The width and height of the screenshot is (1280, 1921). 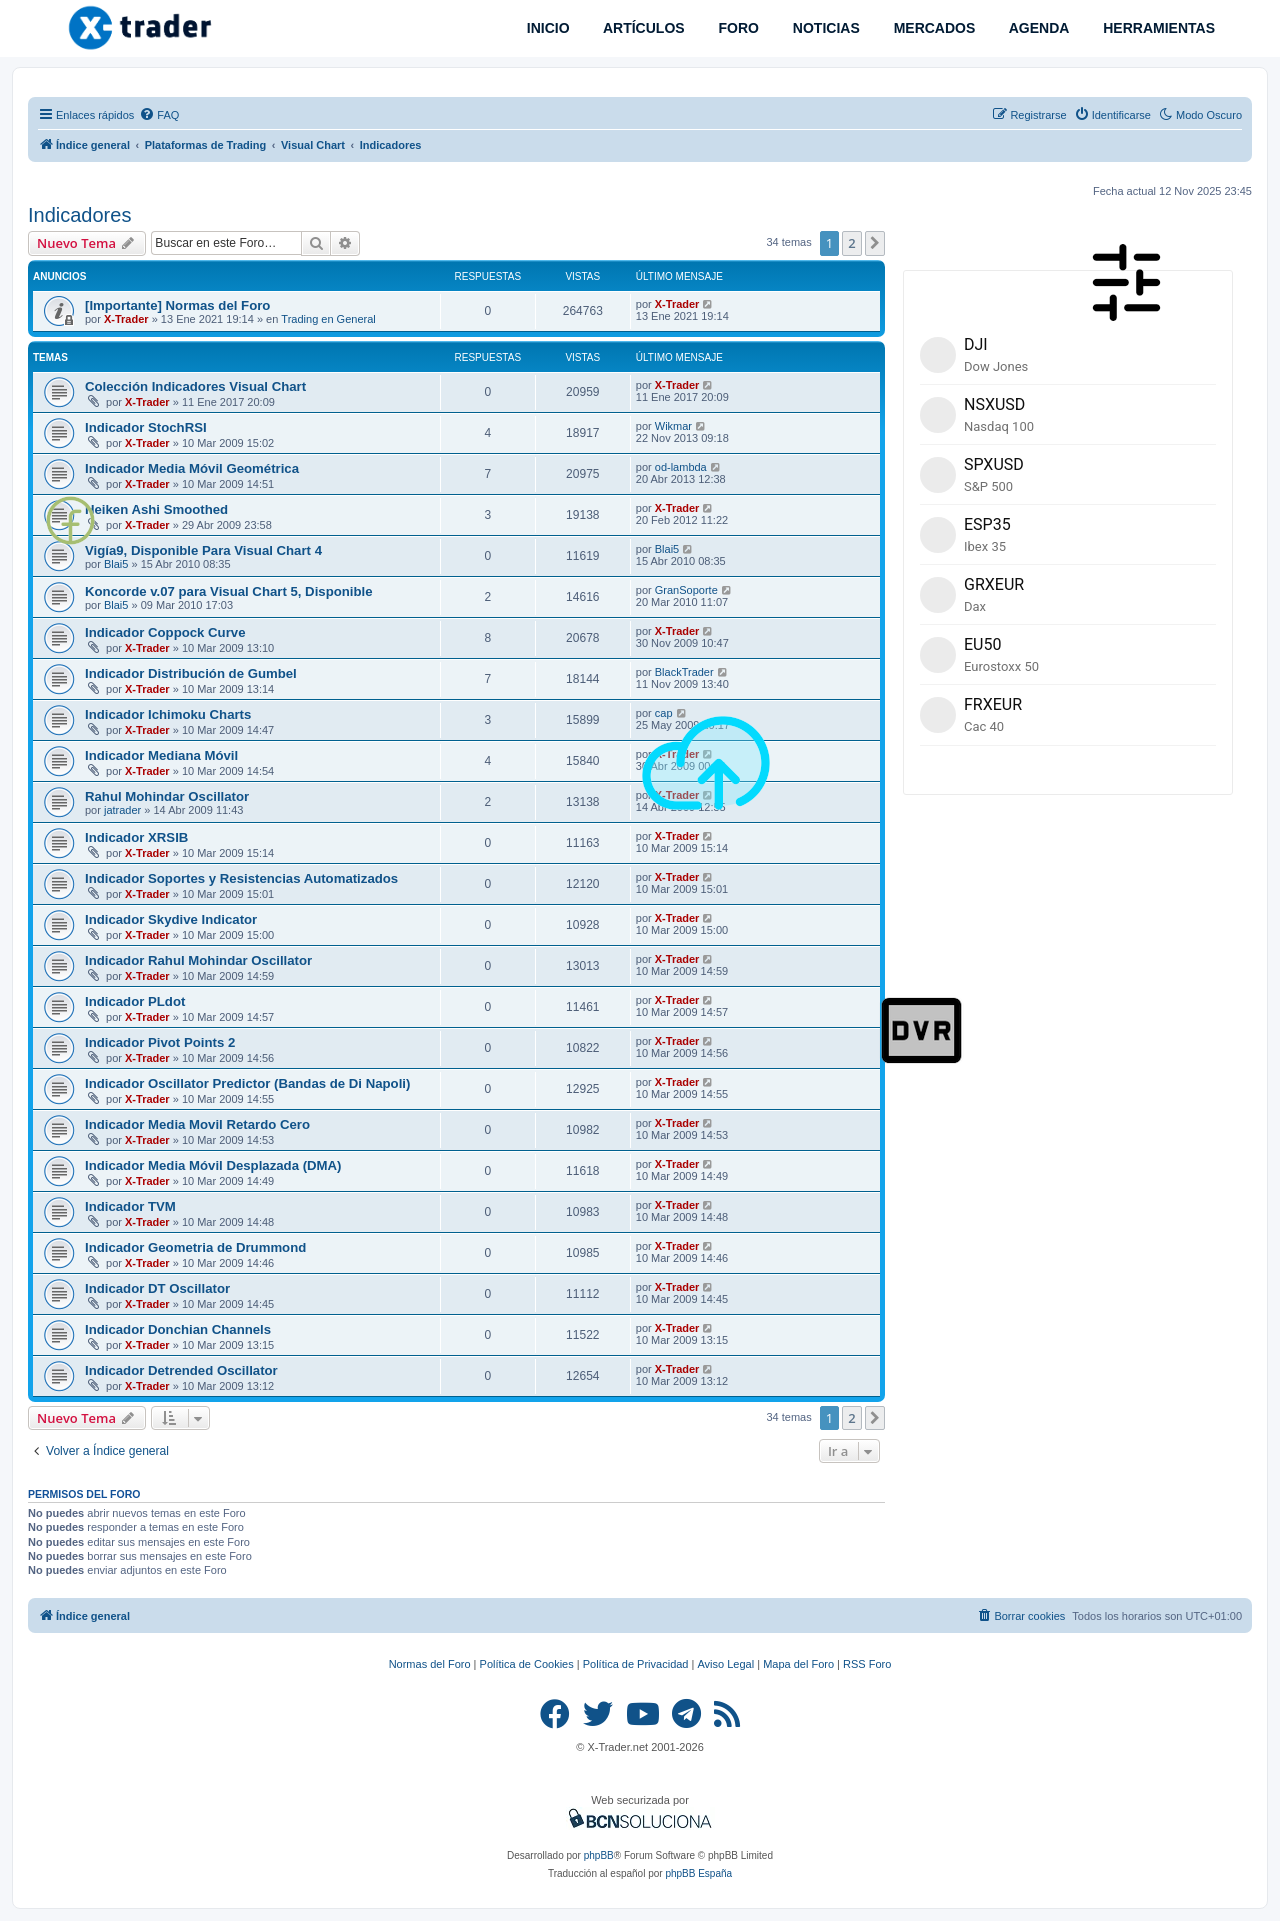 What do you see at coordinates (921, 1030) in the screenshot?
I see `access DVR recordings` at bounding box center [921, 1030].